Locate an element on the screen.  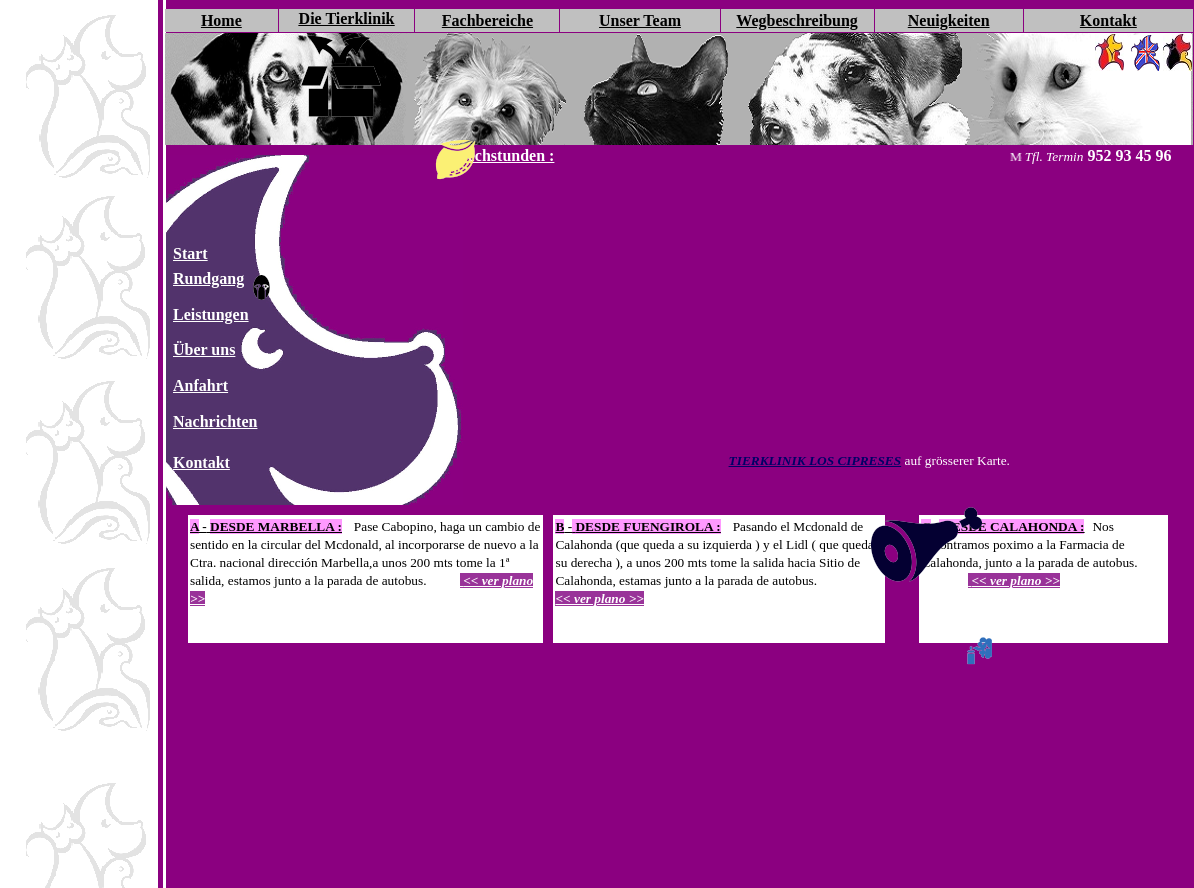
indicates sadness or crying emotion in game is located at coordinates (261, 287).